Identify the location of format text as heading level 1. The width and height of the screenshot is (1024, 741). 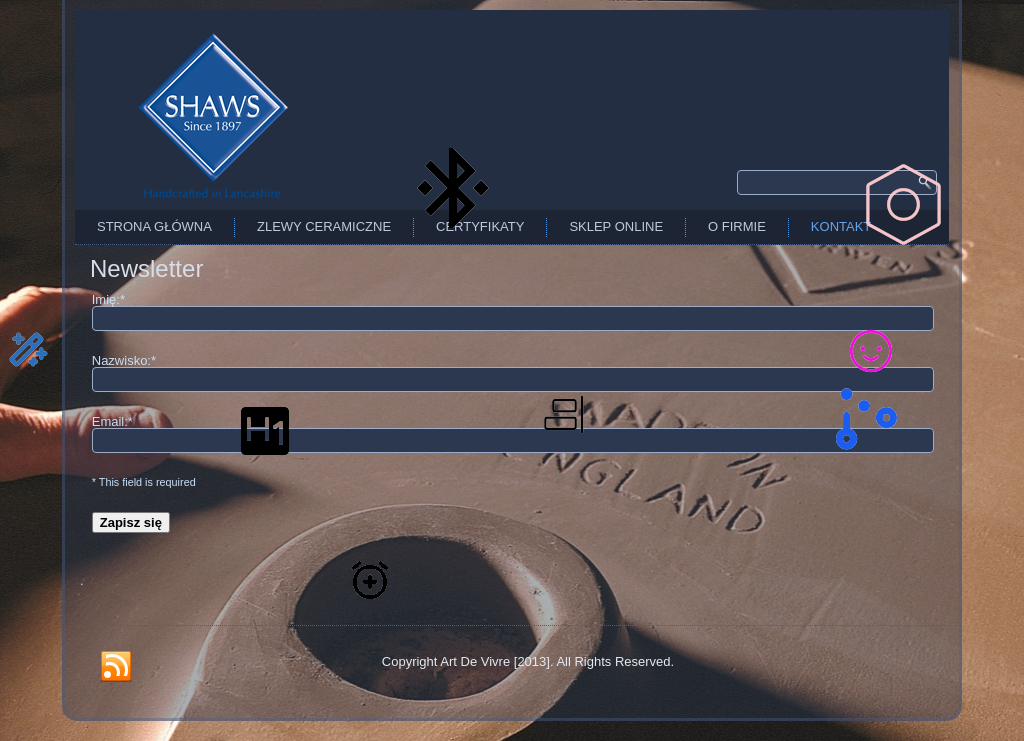
(265, 431).